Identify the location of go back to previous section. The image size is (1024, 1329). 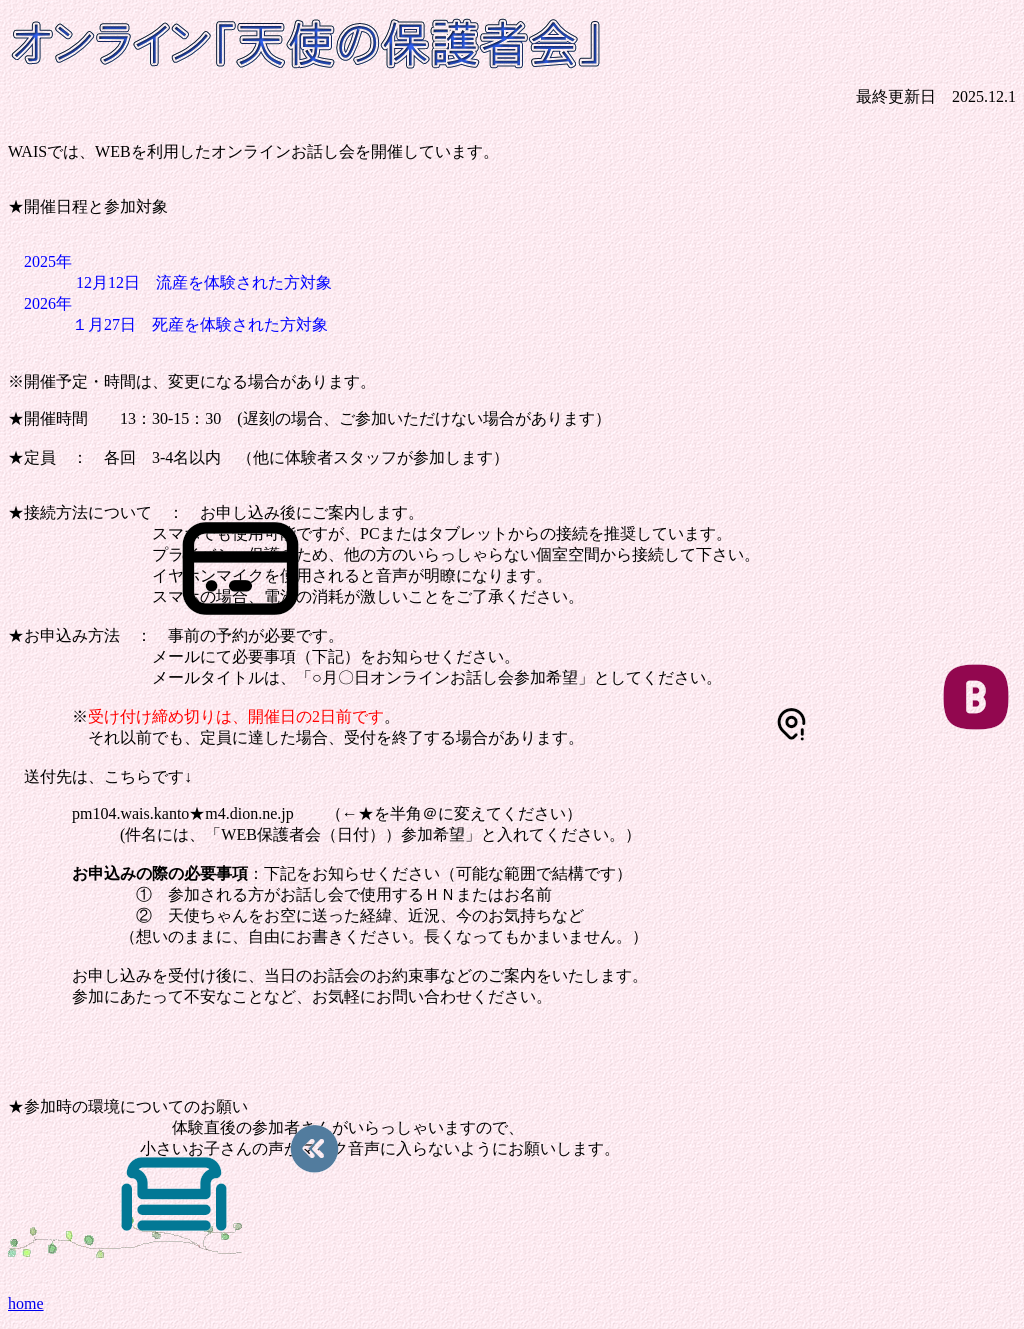
(314, 1148).